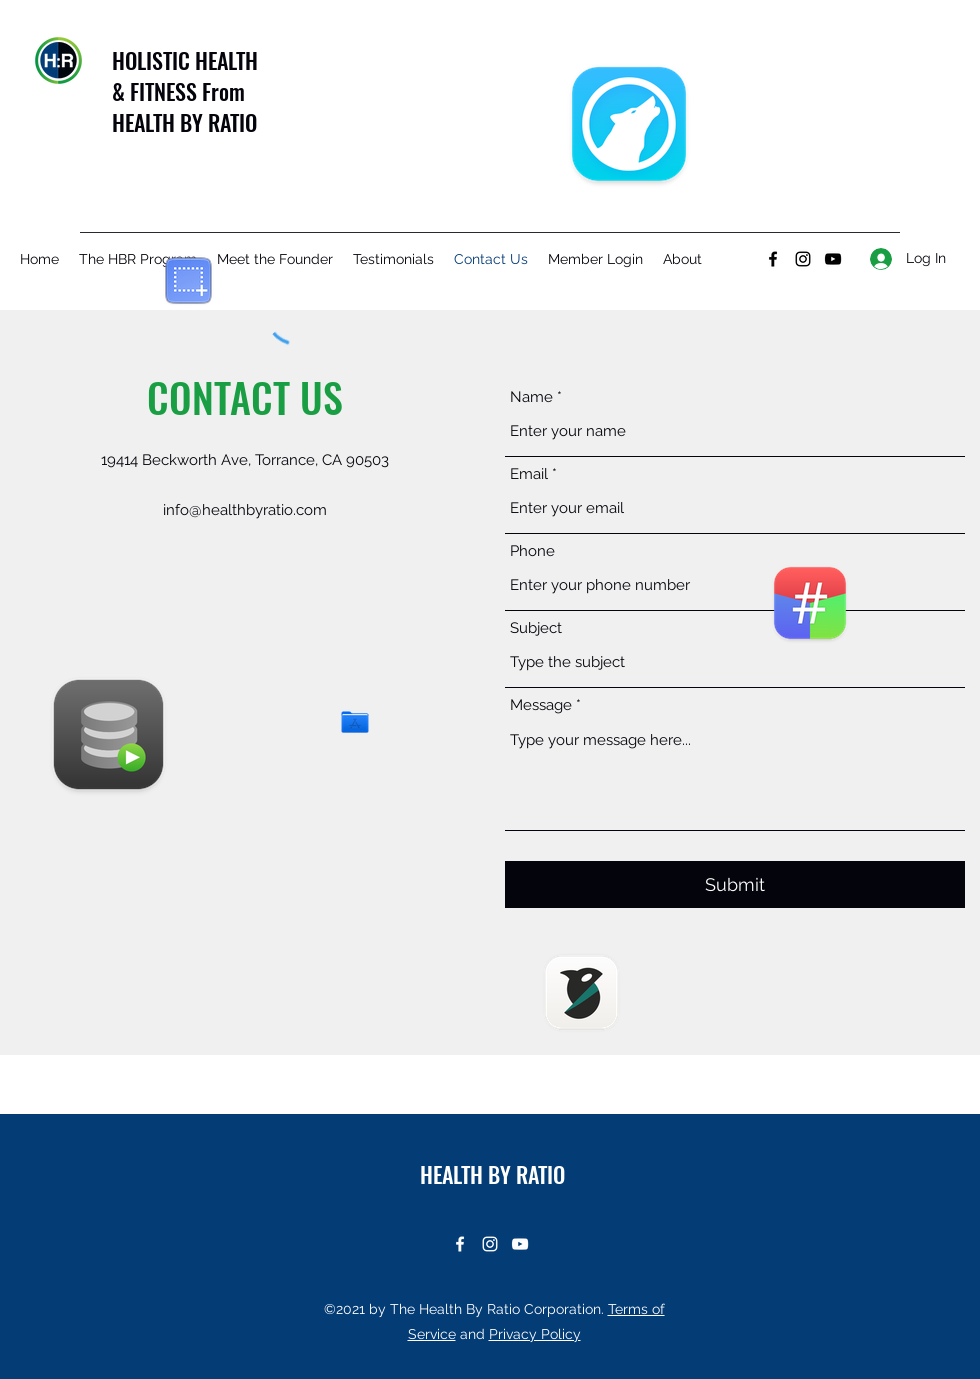  Describe the element at coordinates (188, 280) in the screenshot. I see `take a screenshot` at that location.